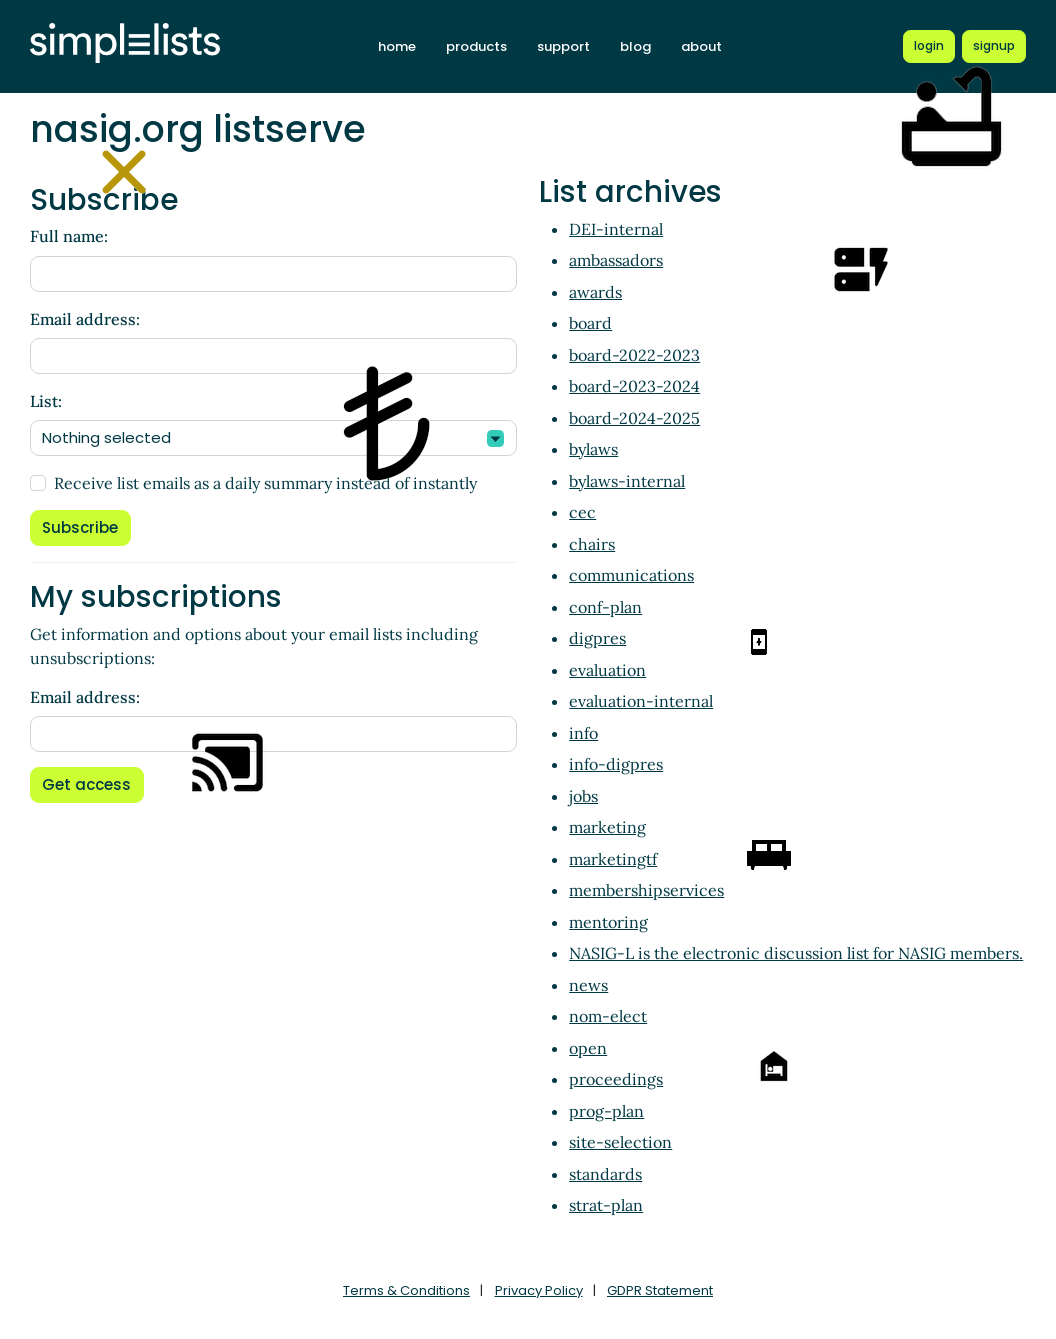 Image resolution: width=1056 pixels, height=1339 pixels. Describe the element at coordinates (389, 423) in the screenshot. I see `view or select Turkish lira currency` at that location.